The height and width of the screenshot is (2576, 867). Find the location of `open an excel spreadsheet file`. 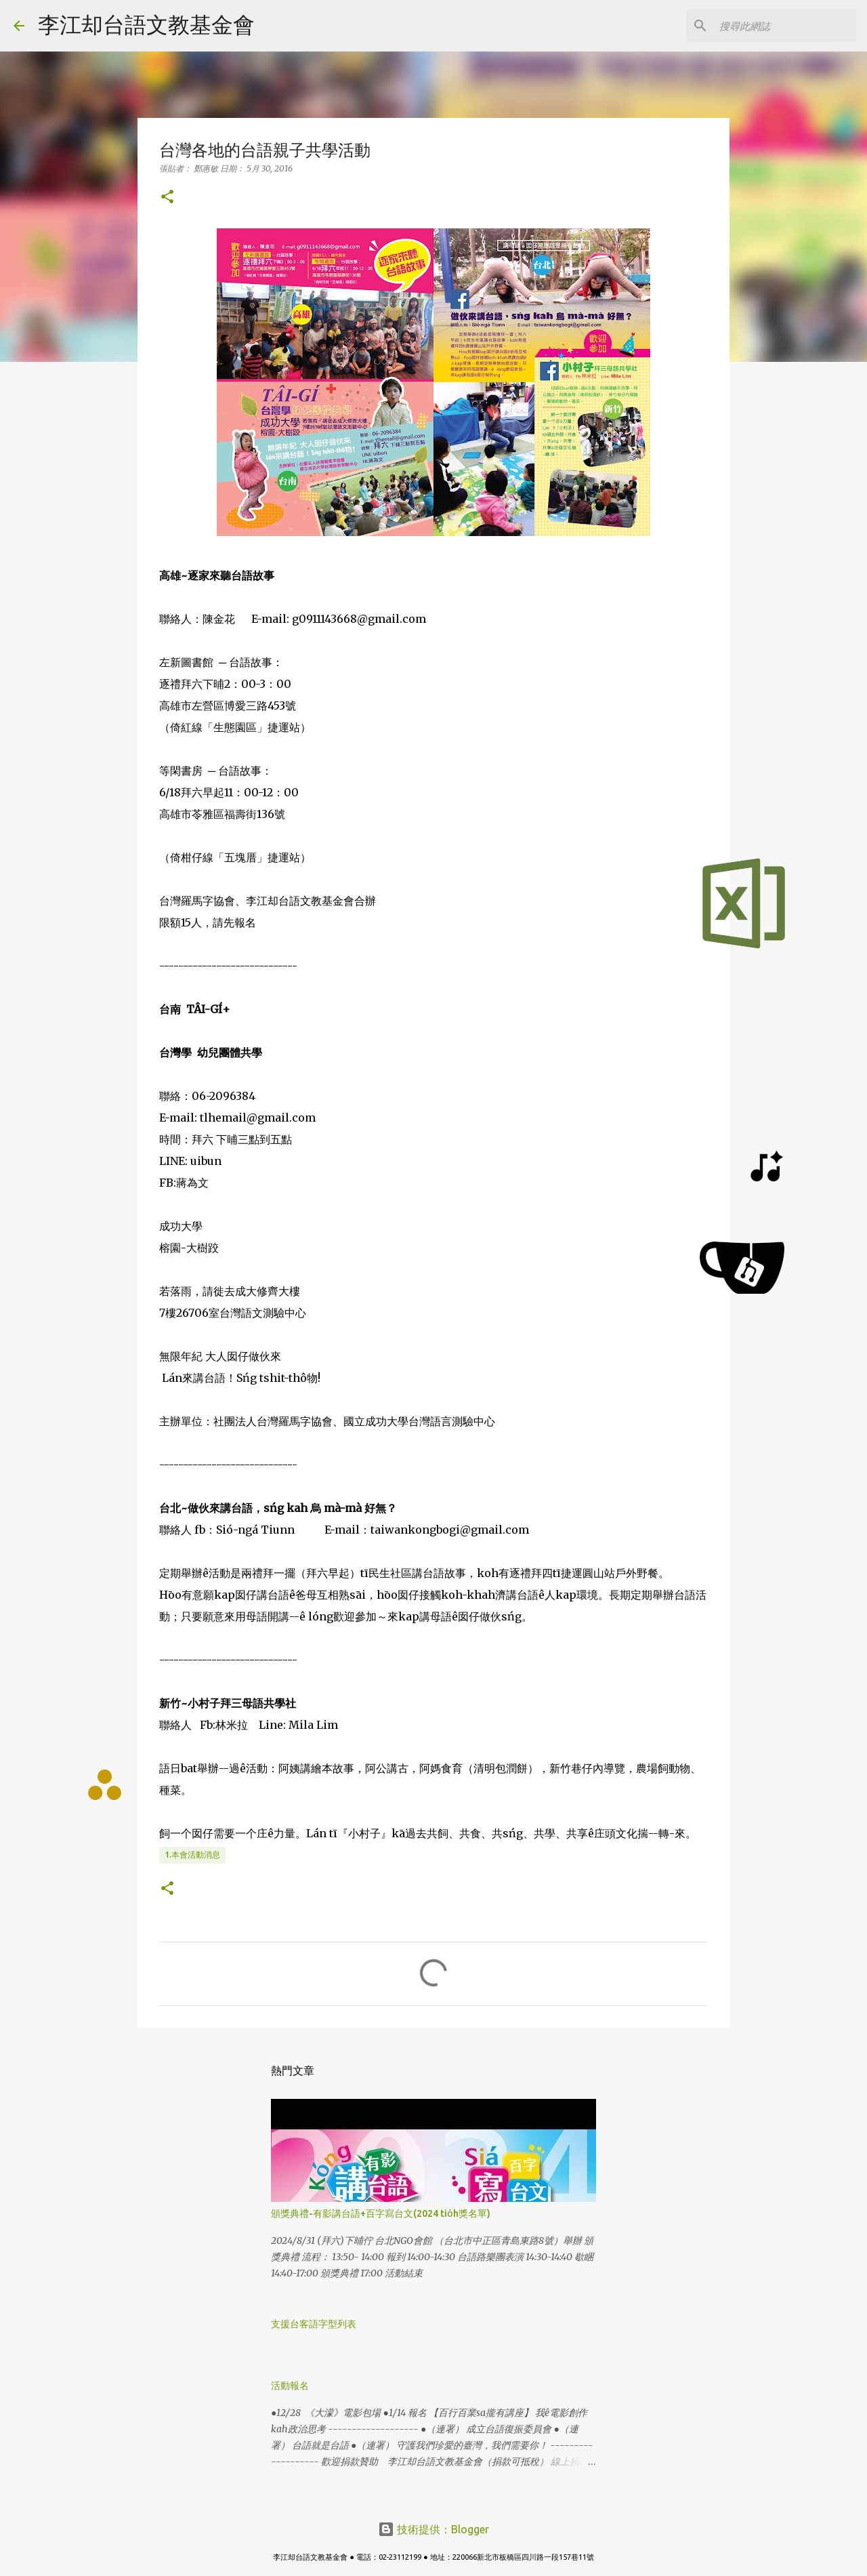

open an excel spreadsheet file is located at coordinates (744, 903).